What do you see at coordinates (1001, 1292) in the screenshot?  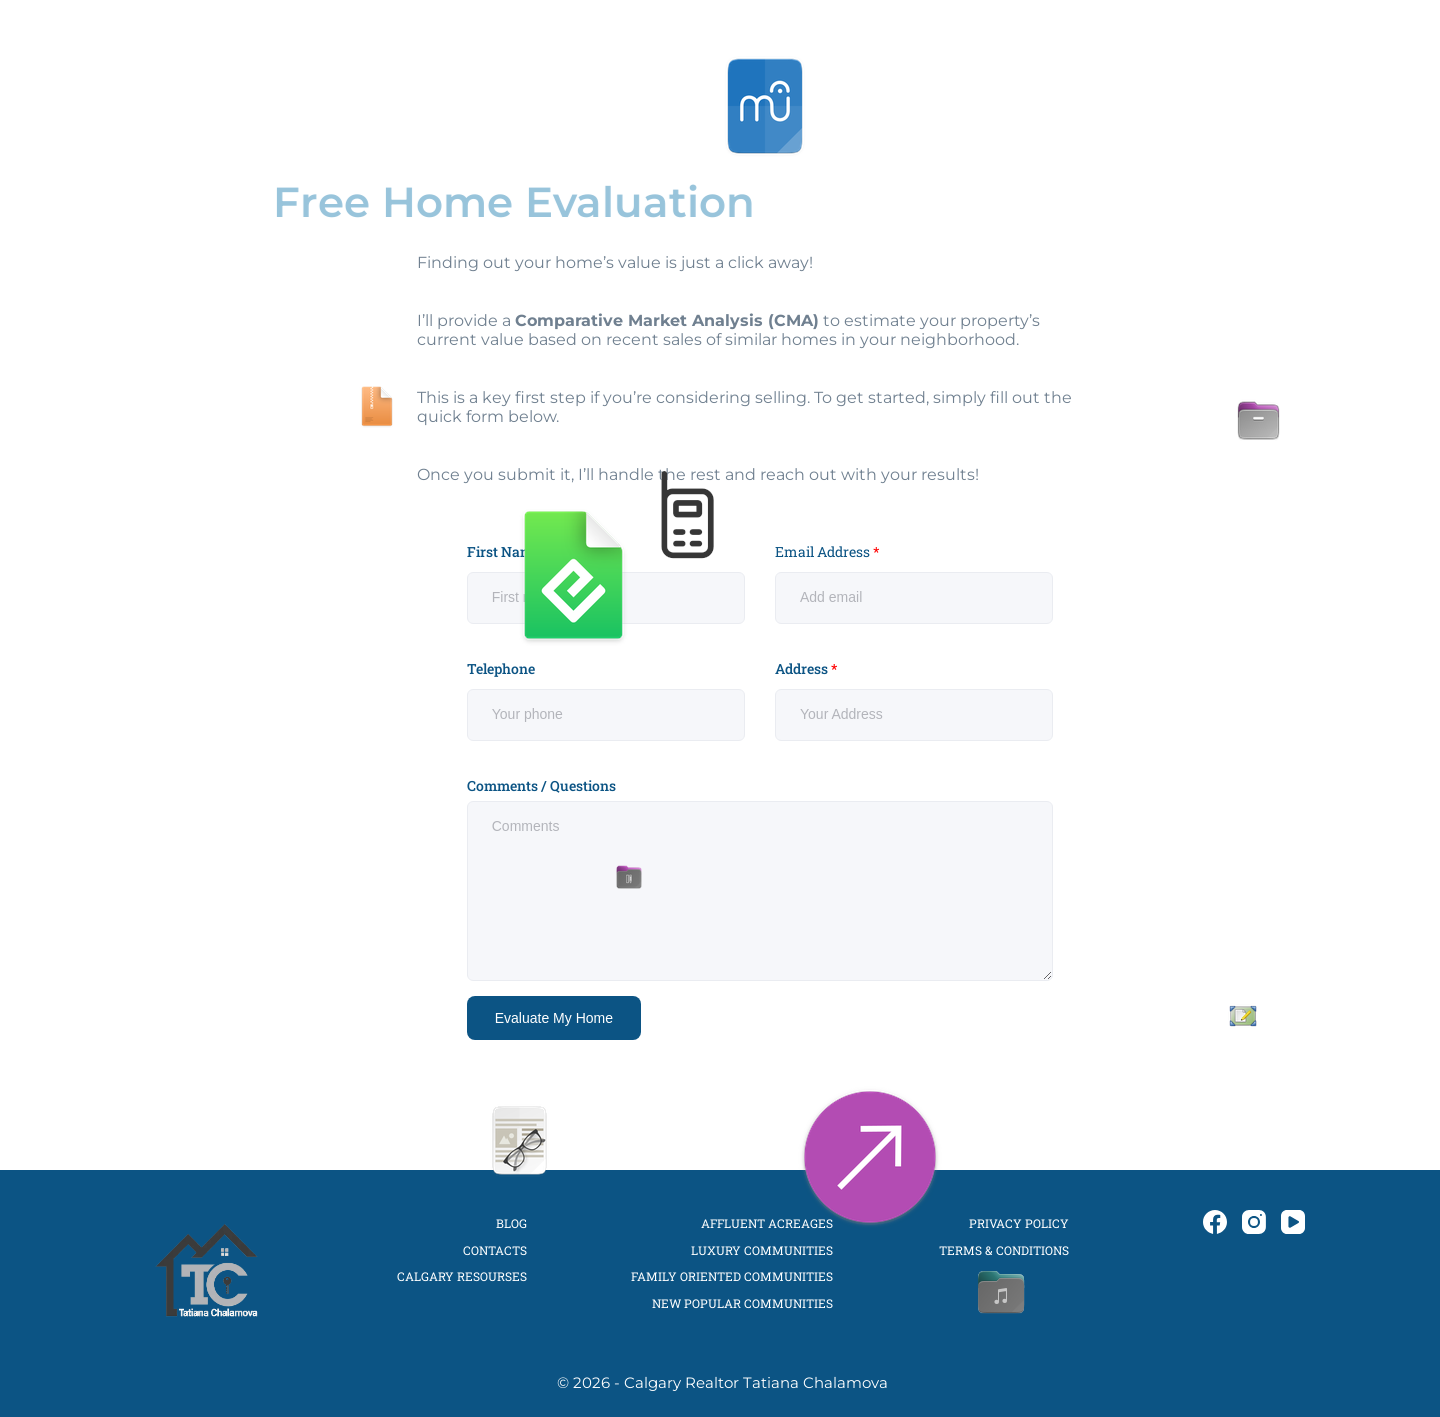 I see `open your music folder` at bounding box center [1001, 1292].